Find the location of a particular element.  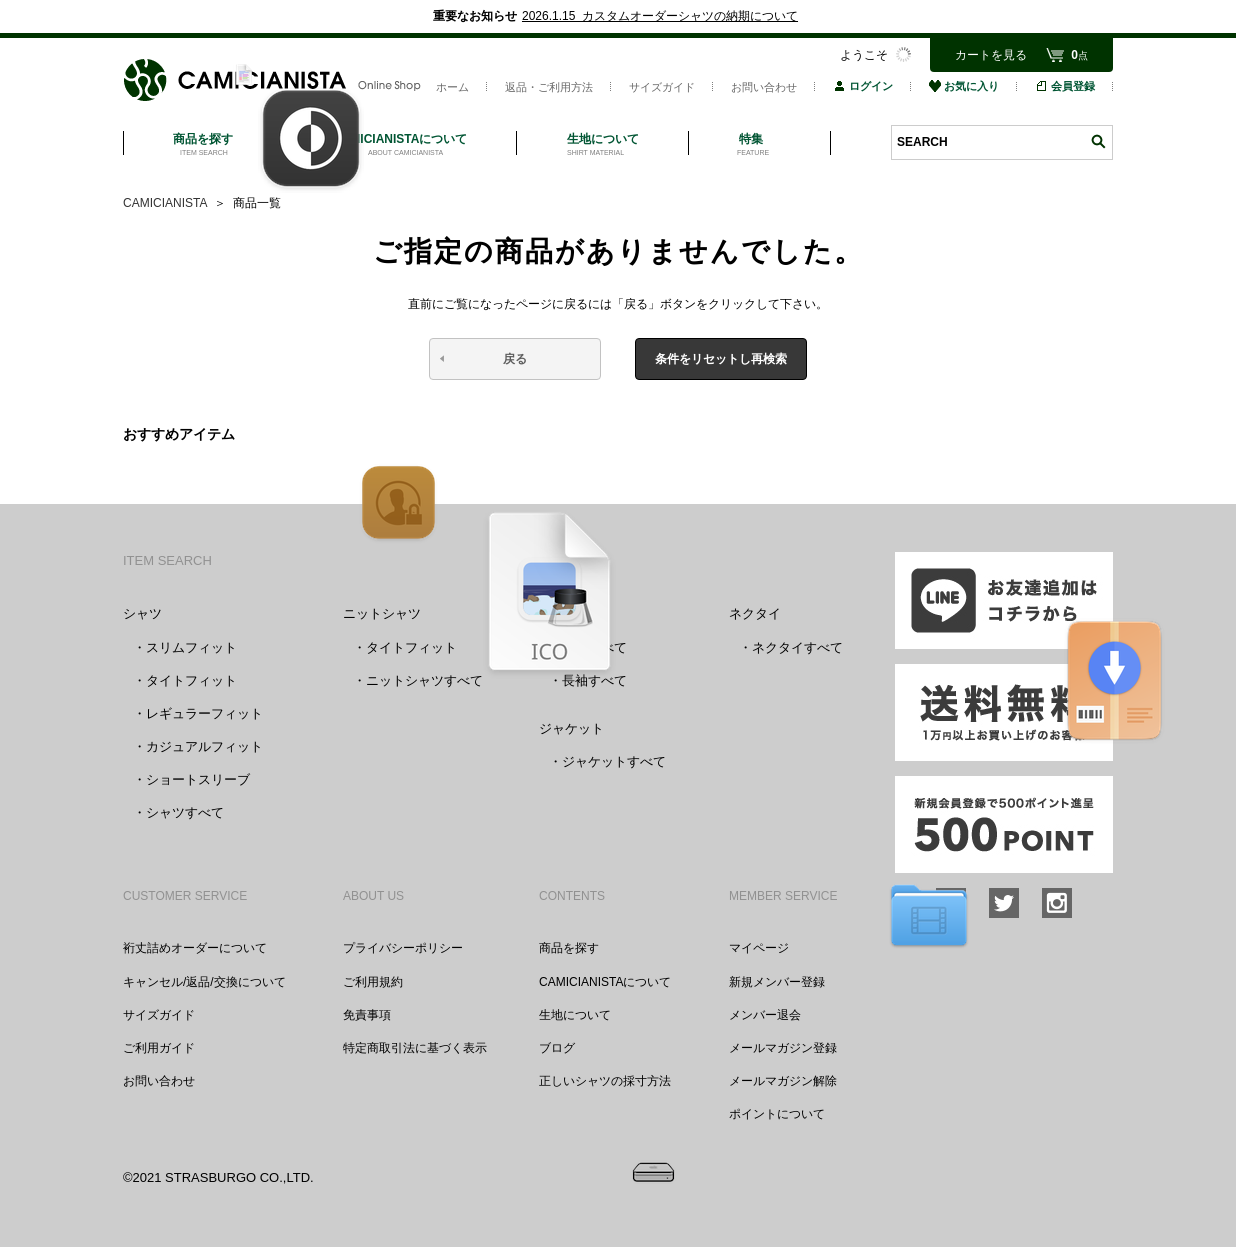

downloading a software package or update is located at coordinates (1114, 680).